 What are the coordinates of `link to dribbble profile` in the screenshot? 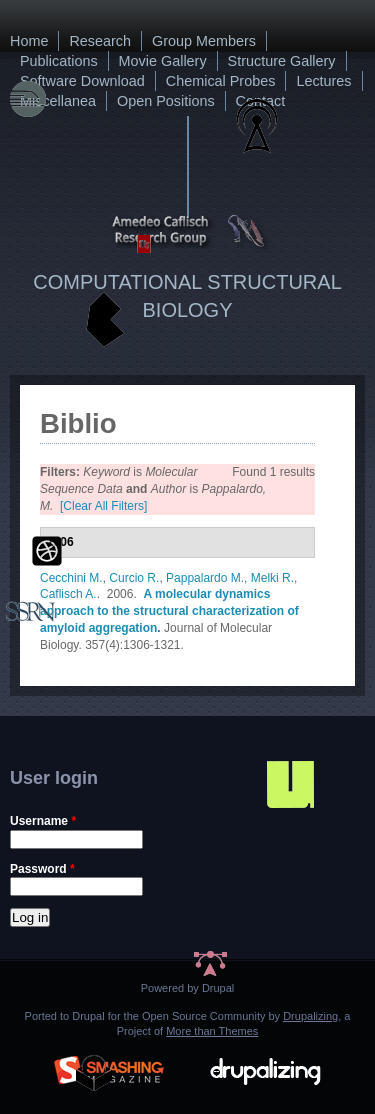 It's located at (47, 551).